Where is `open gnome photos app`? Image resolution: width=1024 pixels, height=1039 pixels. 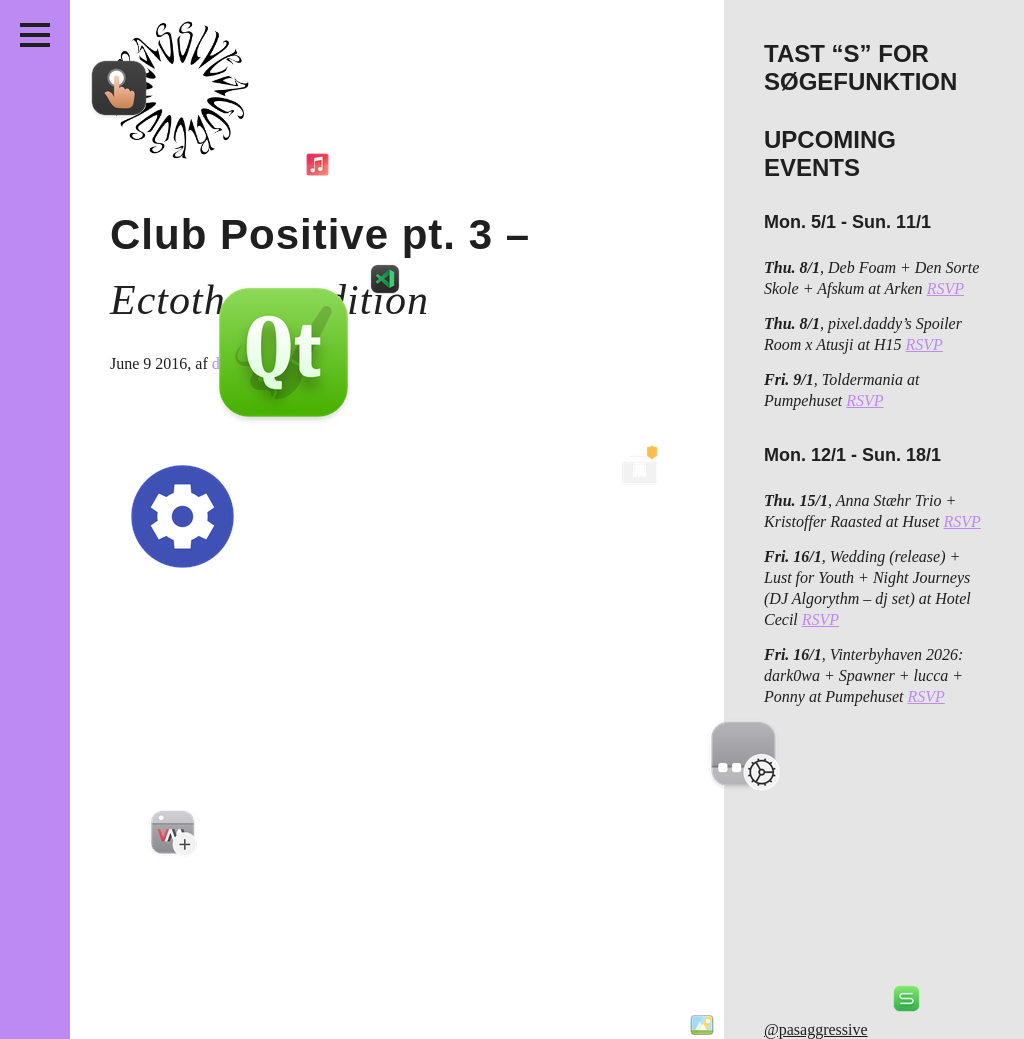
open gnome photos app is located at coordinates (702, 1025).